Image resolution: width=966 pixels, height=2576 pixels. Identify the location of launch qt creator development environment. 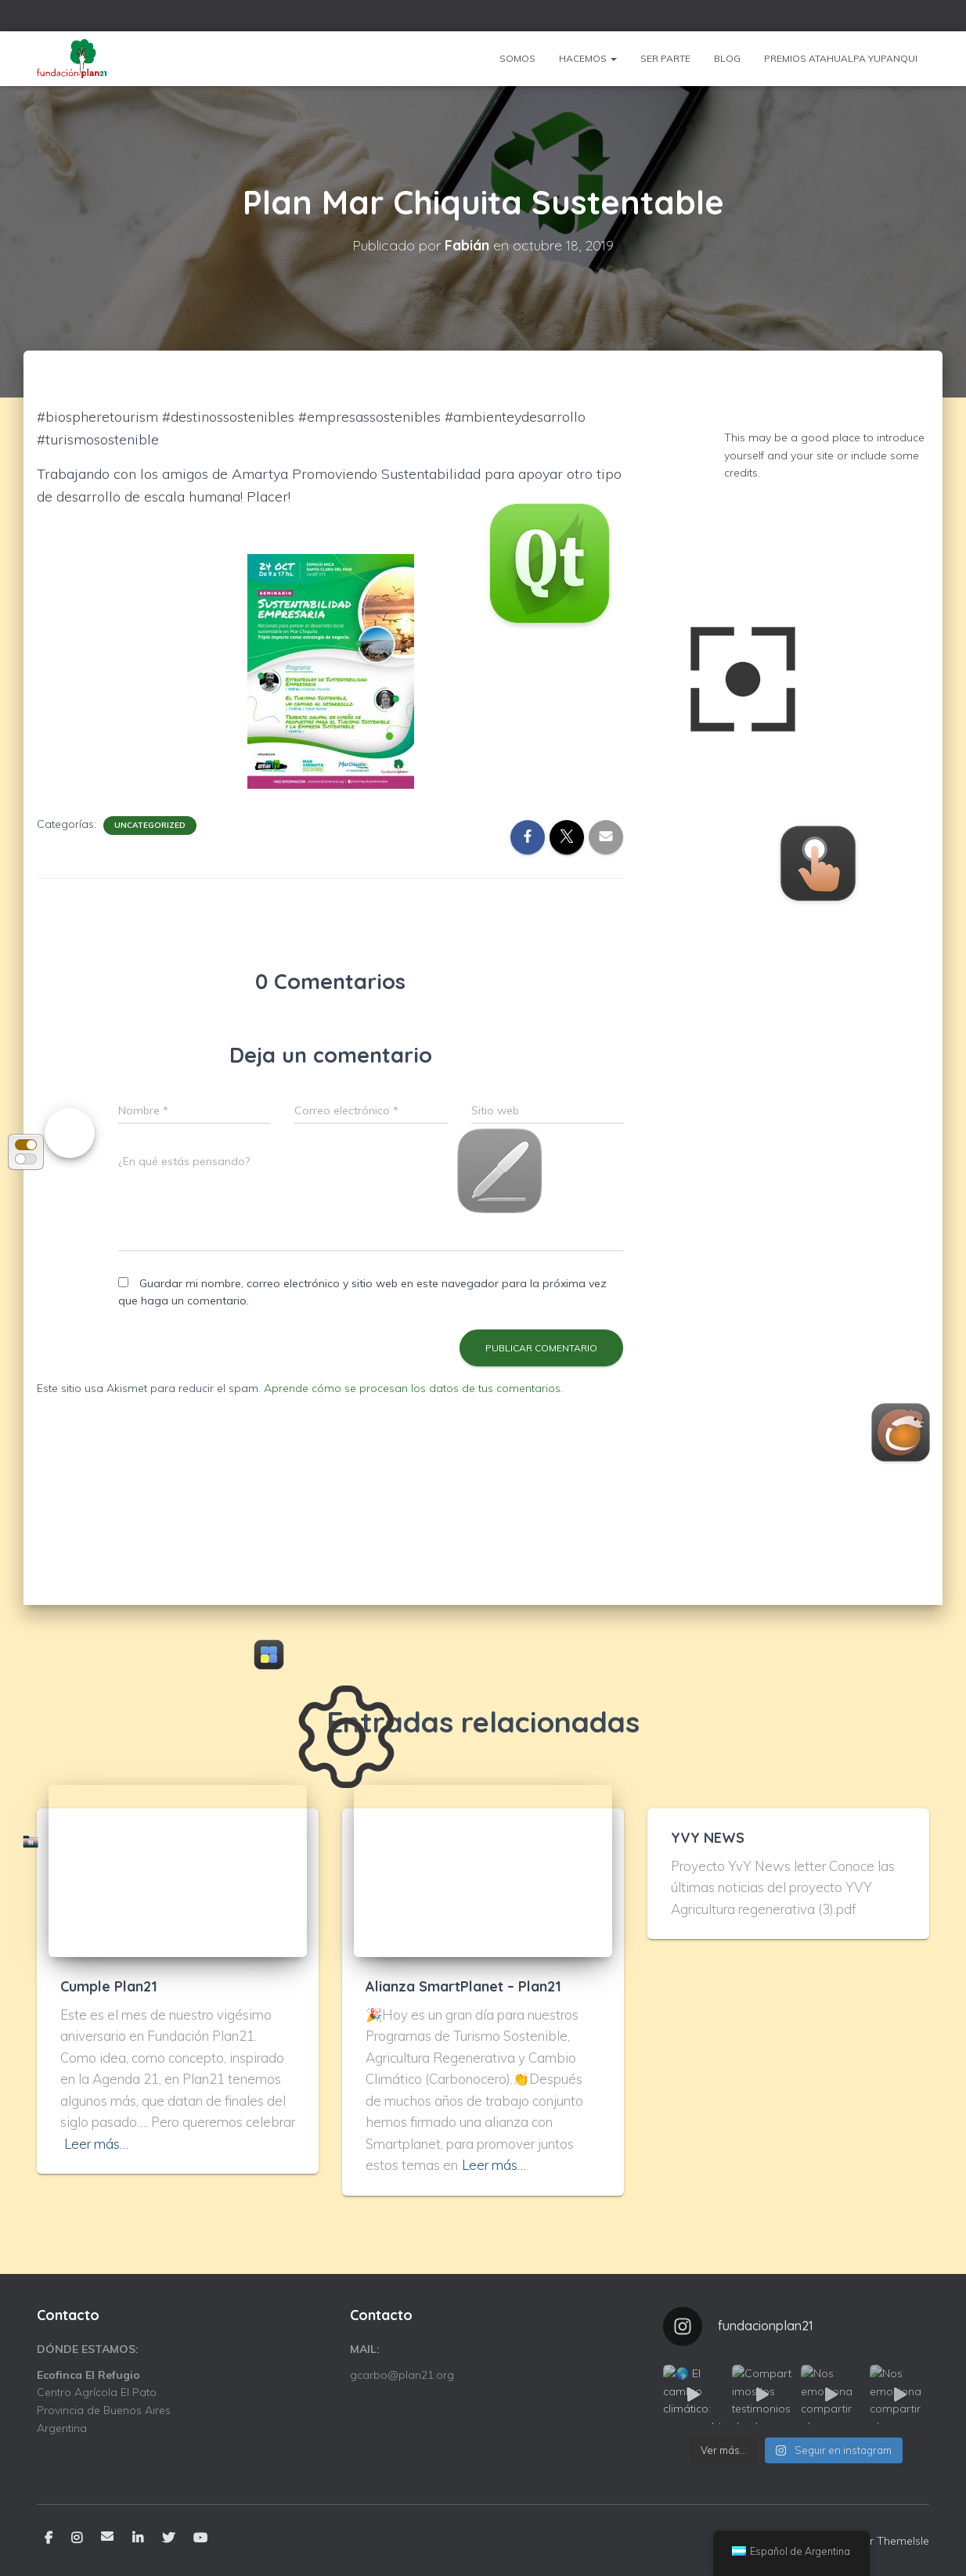
(550, 563).